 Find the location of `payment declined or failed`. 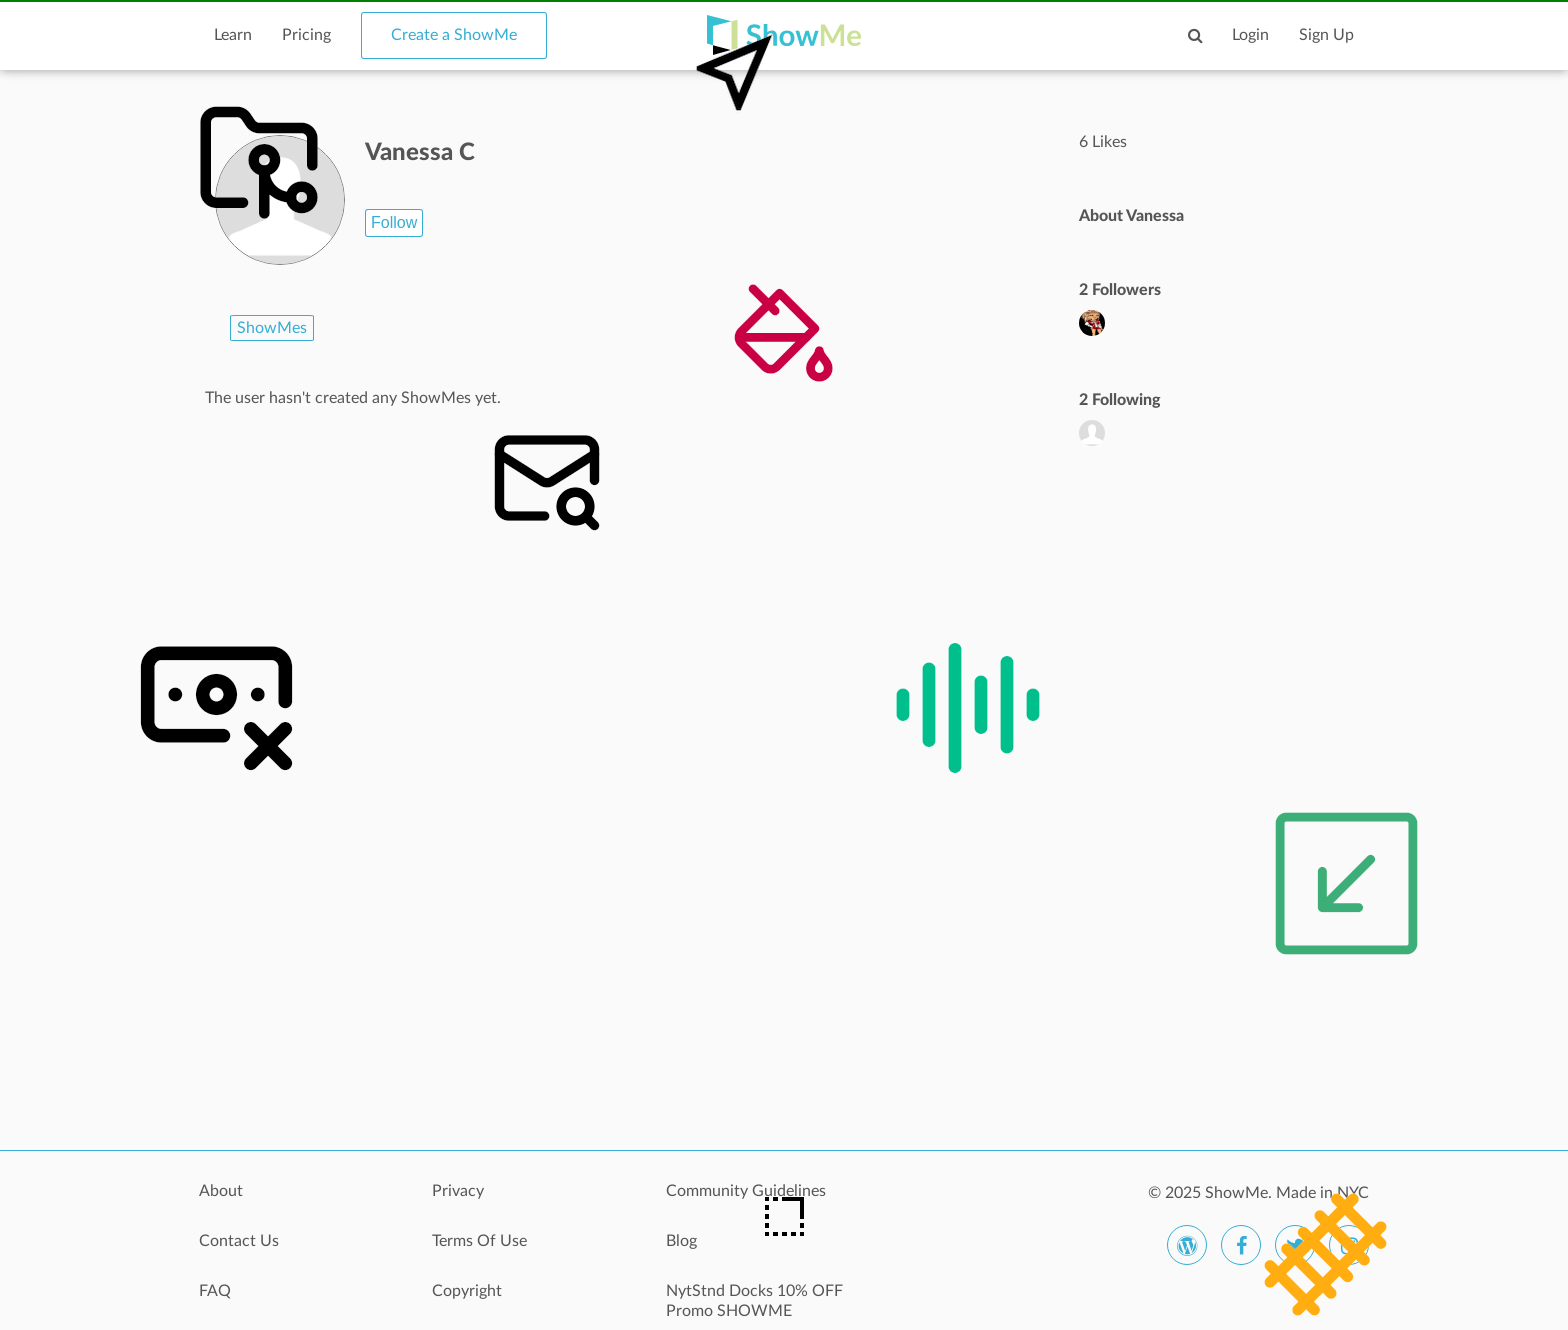

payment declined or failed is located at coordinates (216, 694).